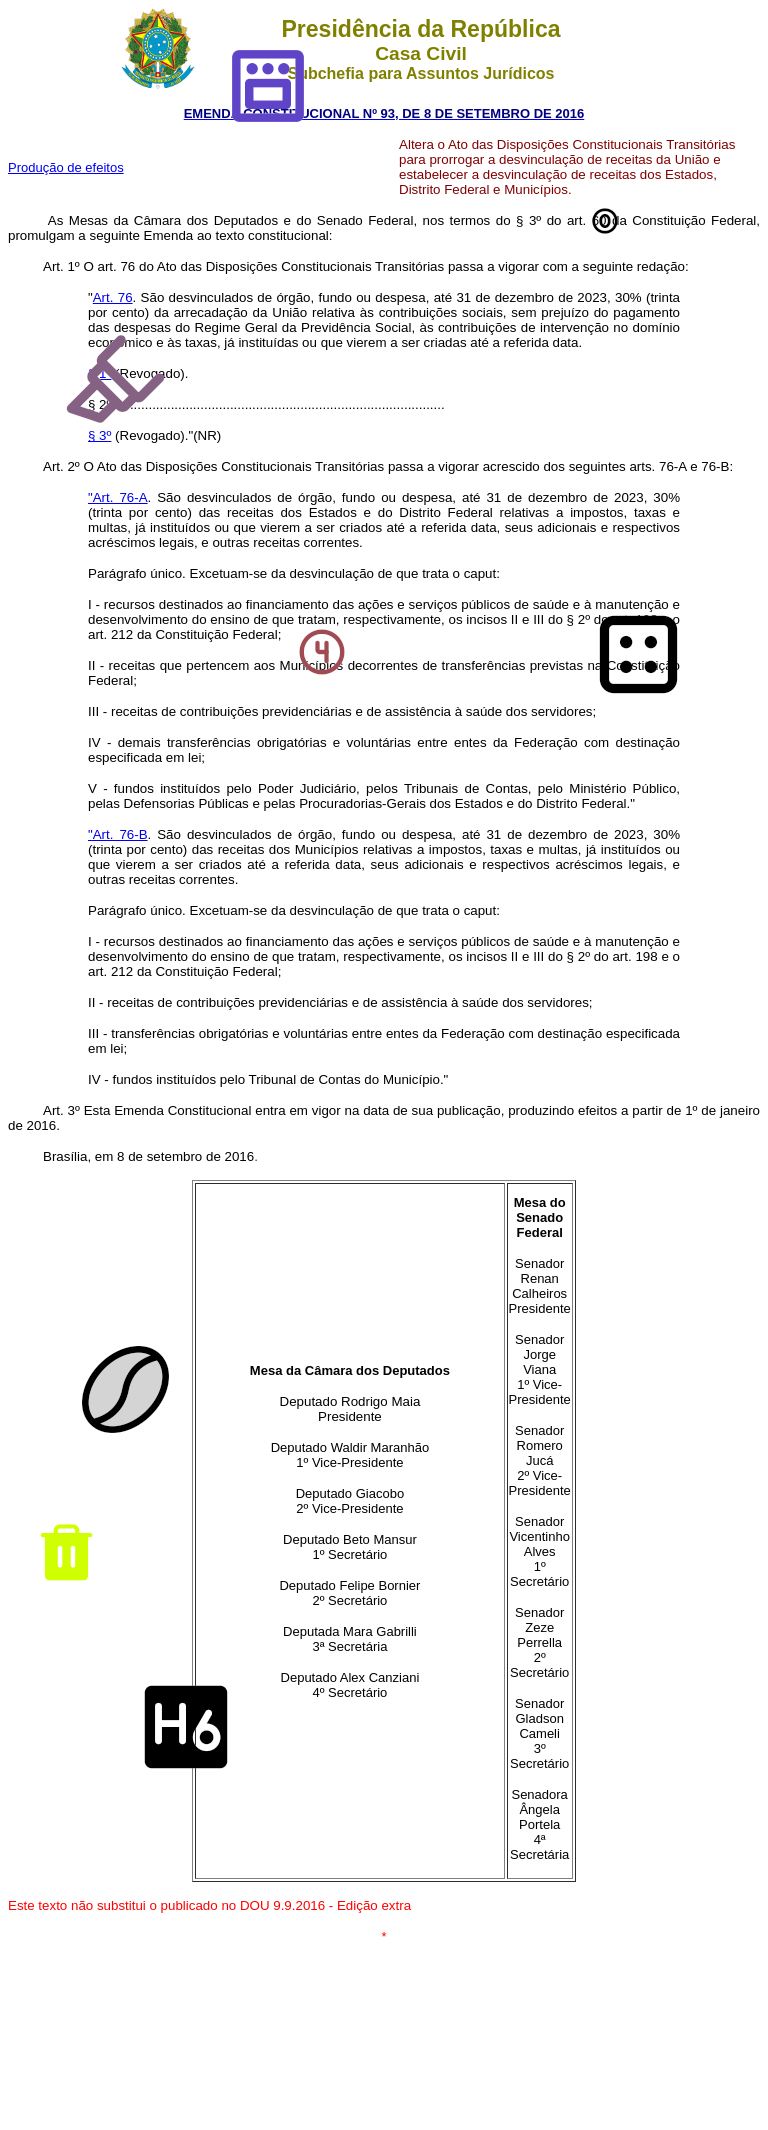  What do you see at coordinates (638, 654) in the screenshot?
I see `roll or randomize a selection` at bounding box center [638, 654].